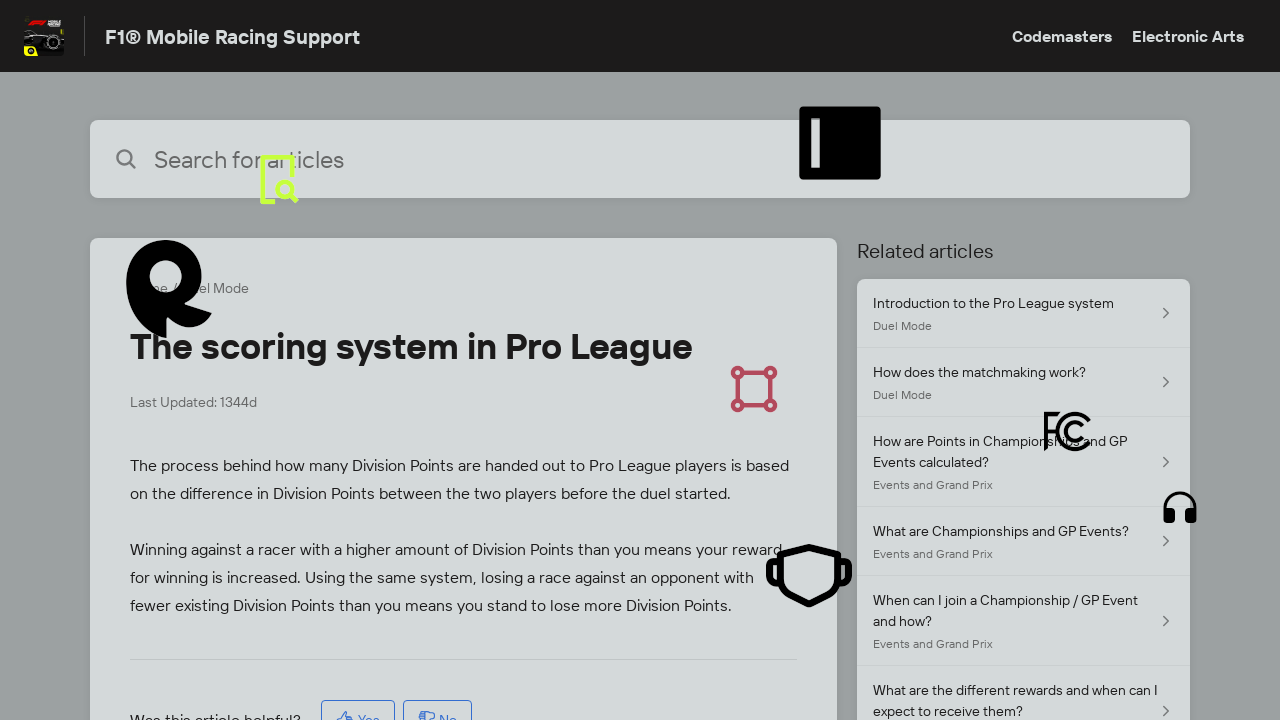  I want to click on access audio or music playback, so click(1180, 508).